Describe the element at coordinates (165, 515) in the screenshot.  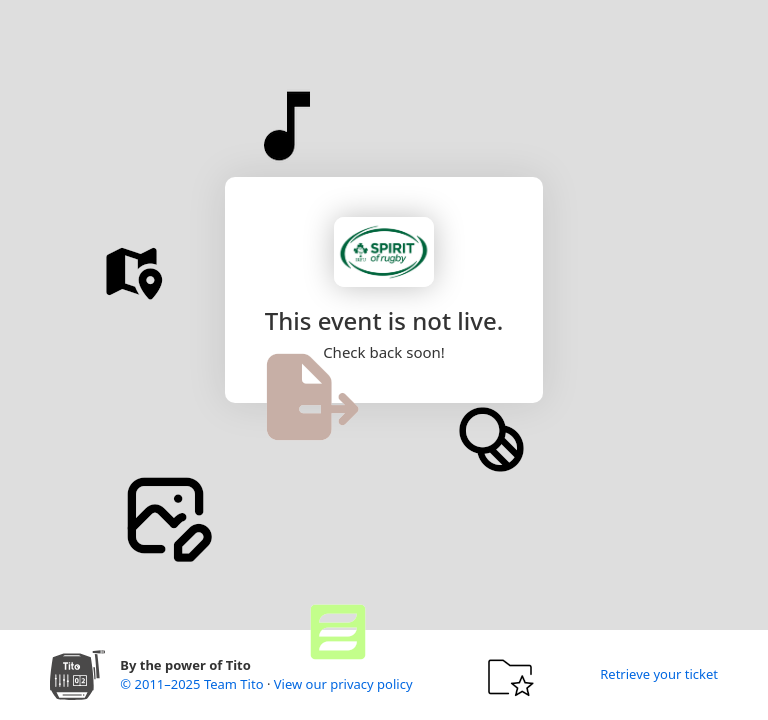
I see `edit or modify a photo` at that location.